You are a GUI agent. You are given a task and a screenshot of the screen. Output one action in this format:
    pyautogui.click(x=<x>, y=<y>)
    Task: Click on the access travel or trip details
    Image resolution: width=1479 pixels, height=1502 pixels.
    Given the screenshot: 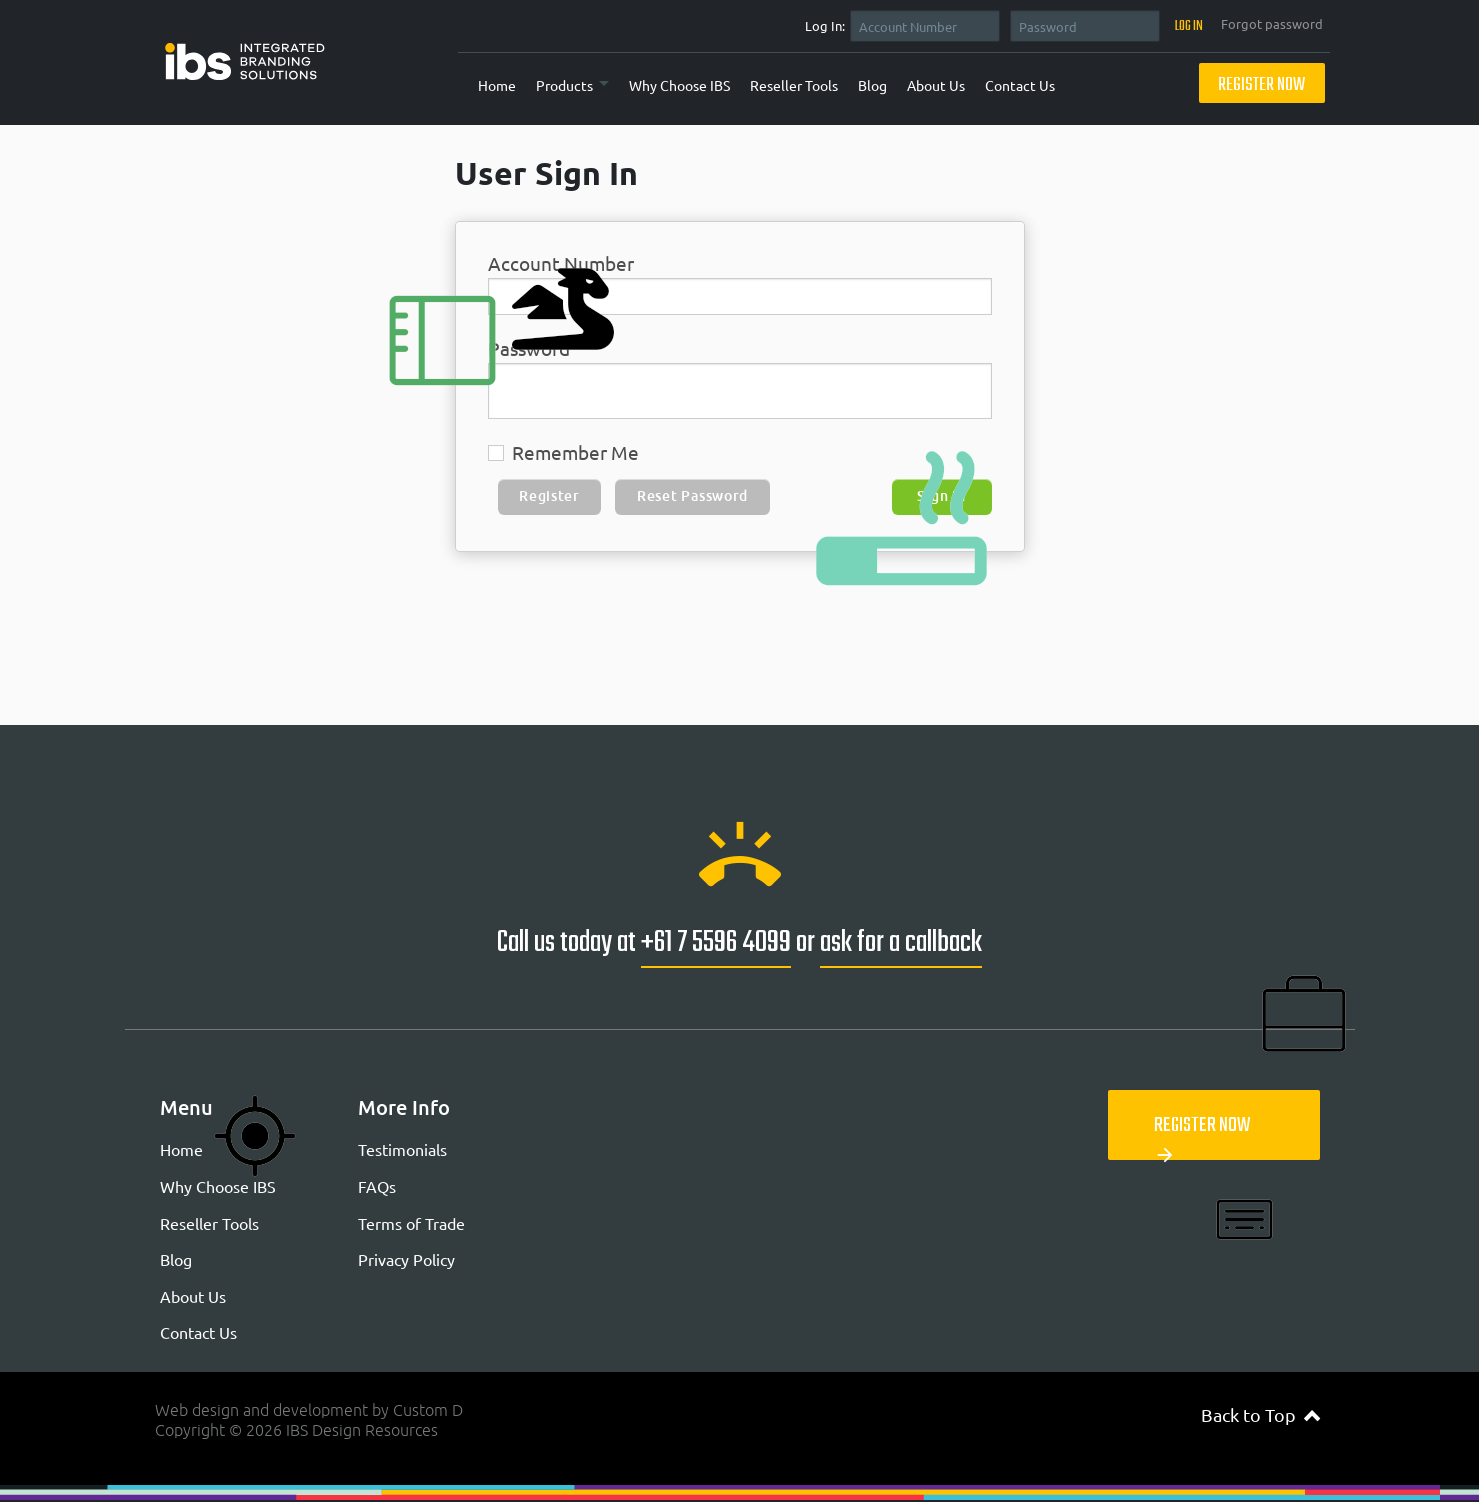 What is the action you would take?
    pyautogui.click(x=1304, y=1017)
    